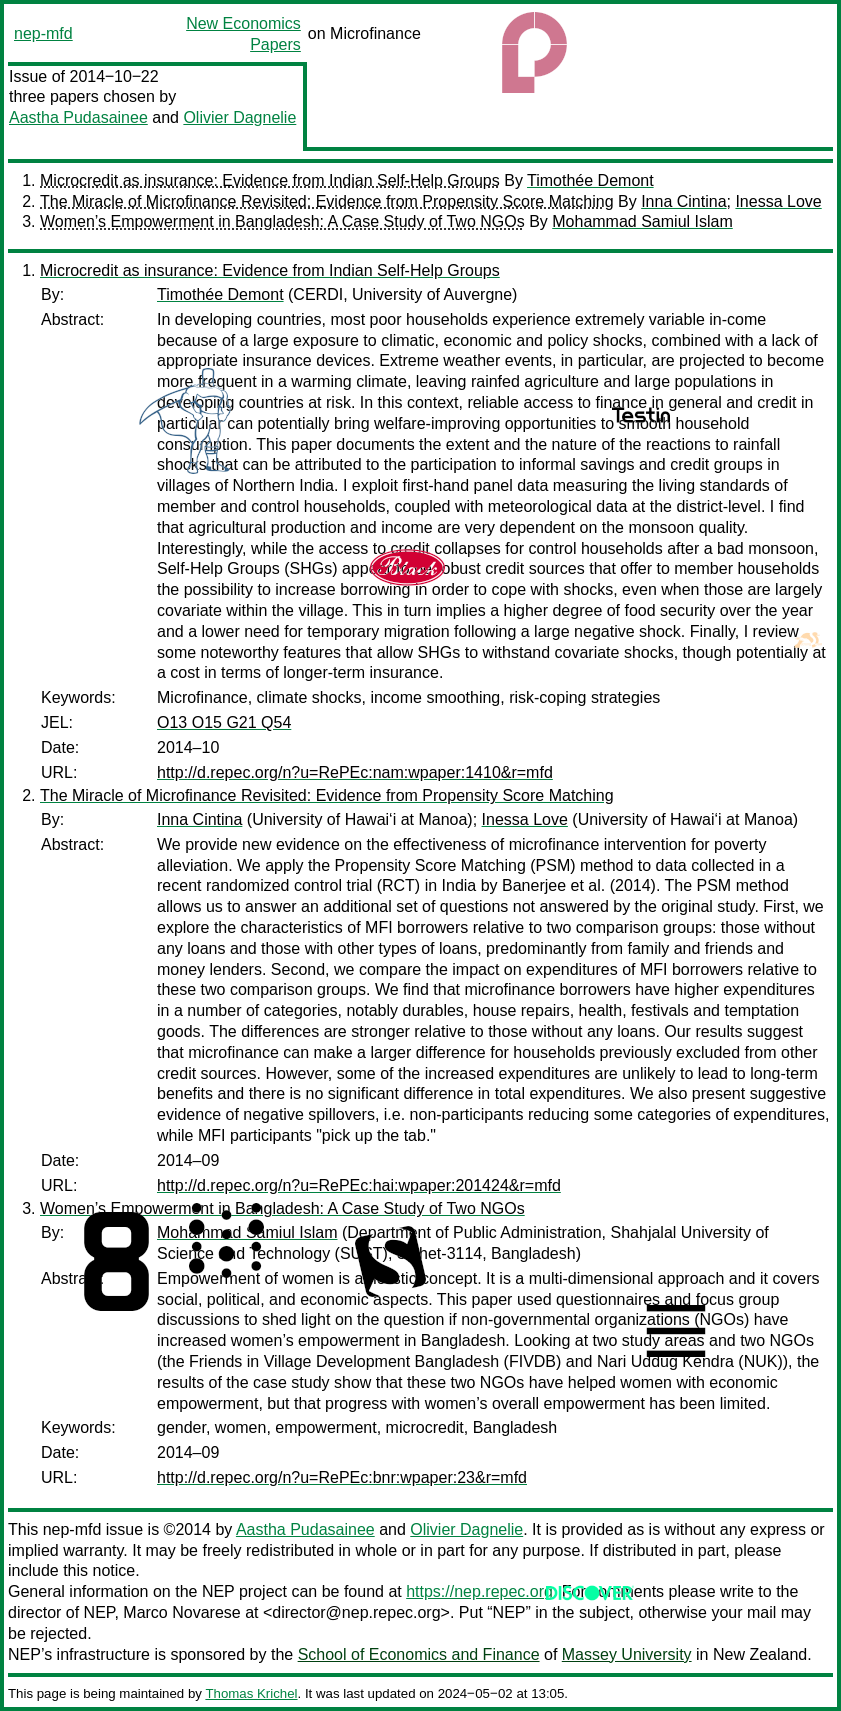 The image size is (841, 1711). What do you see at coordinates (641, 415) in the screenshot?
I see `testin app testing platform logo` at bounding box center [641, 415].